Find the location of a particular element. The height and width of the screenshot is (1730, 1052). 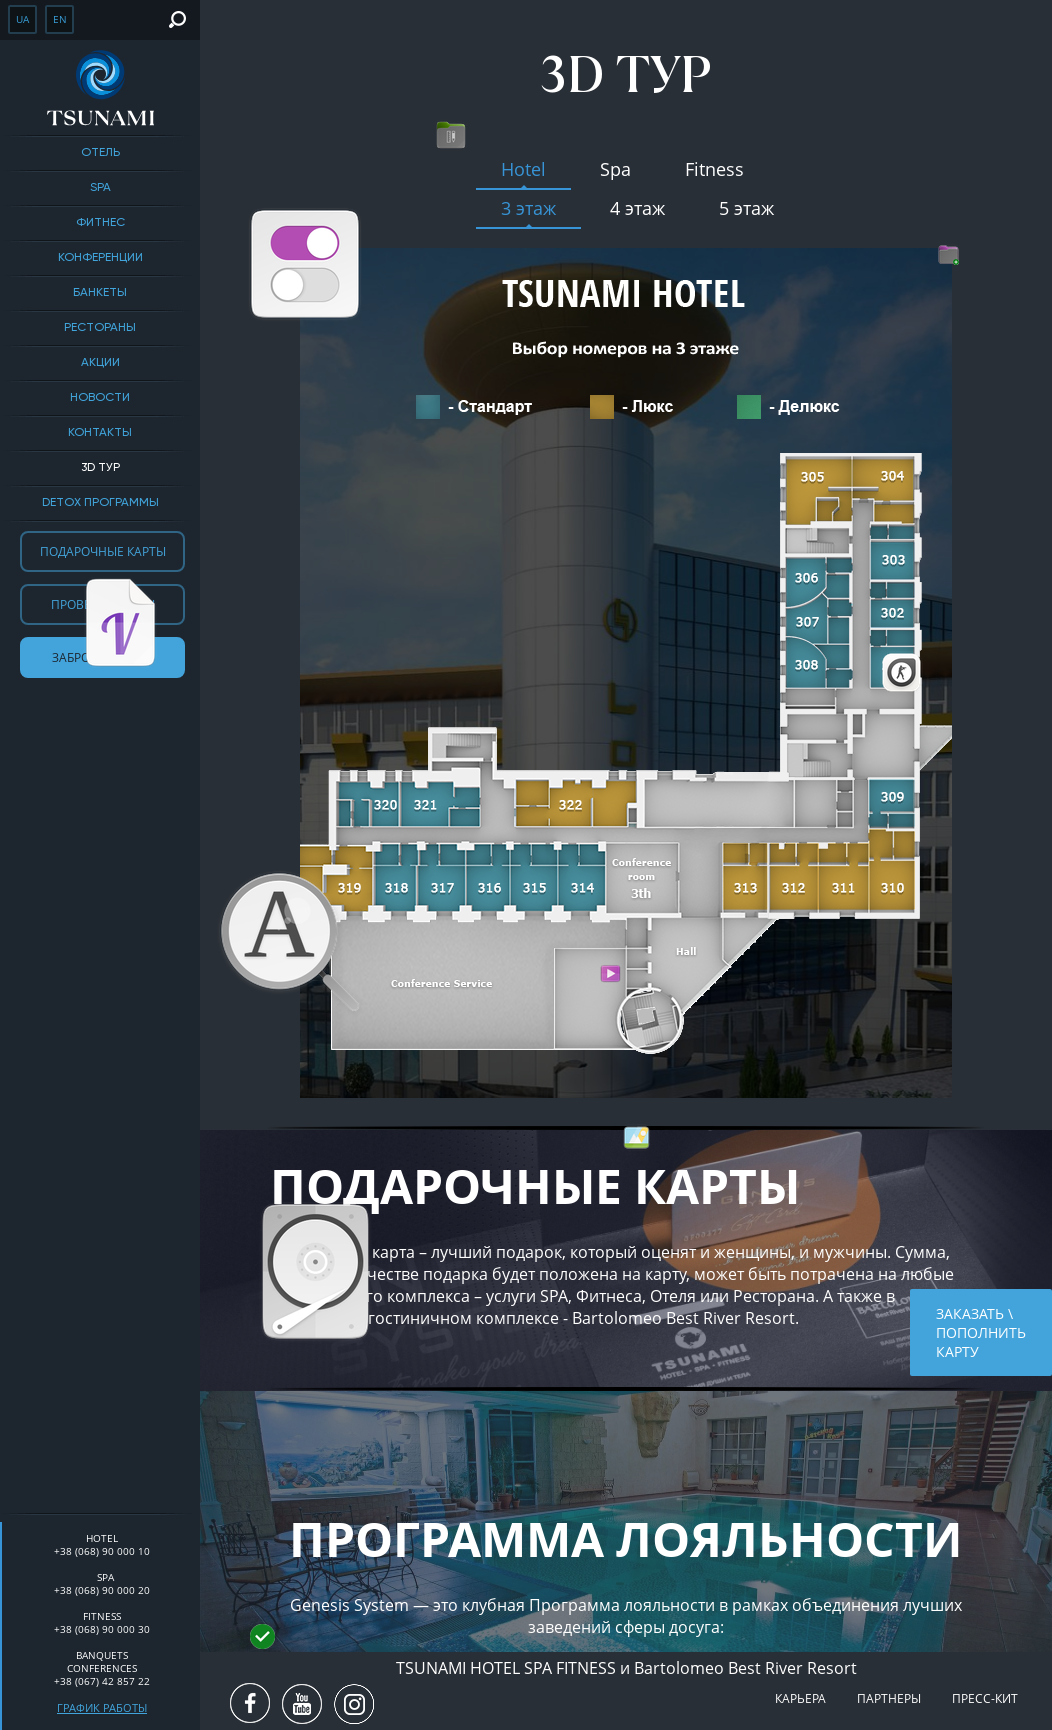

search within emails or messages is located at coordinates (289, 941).